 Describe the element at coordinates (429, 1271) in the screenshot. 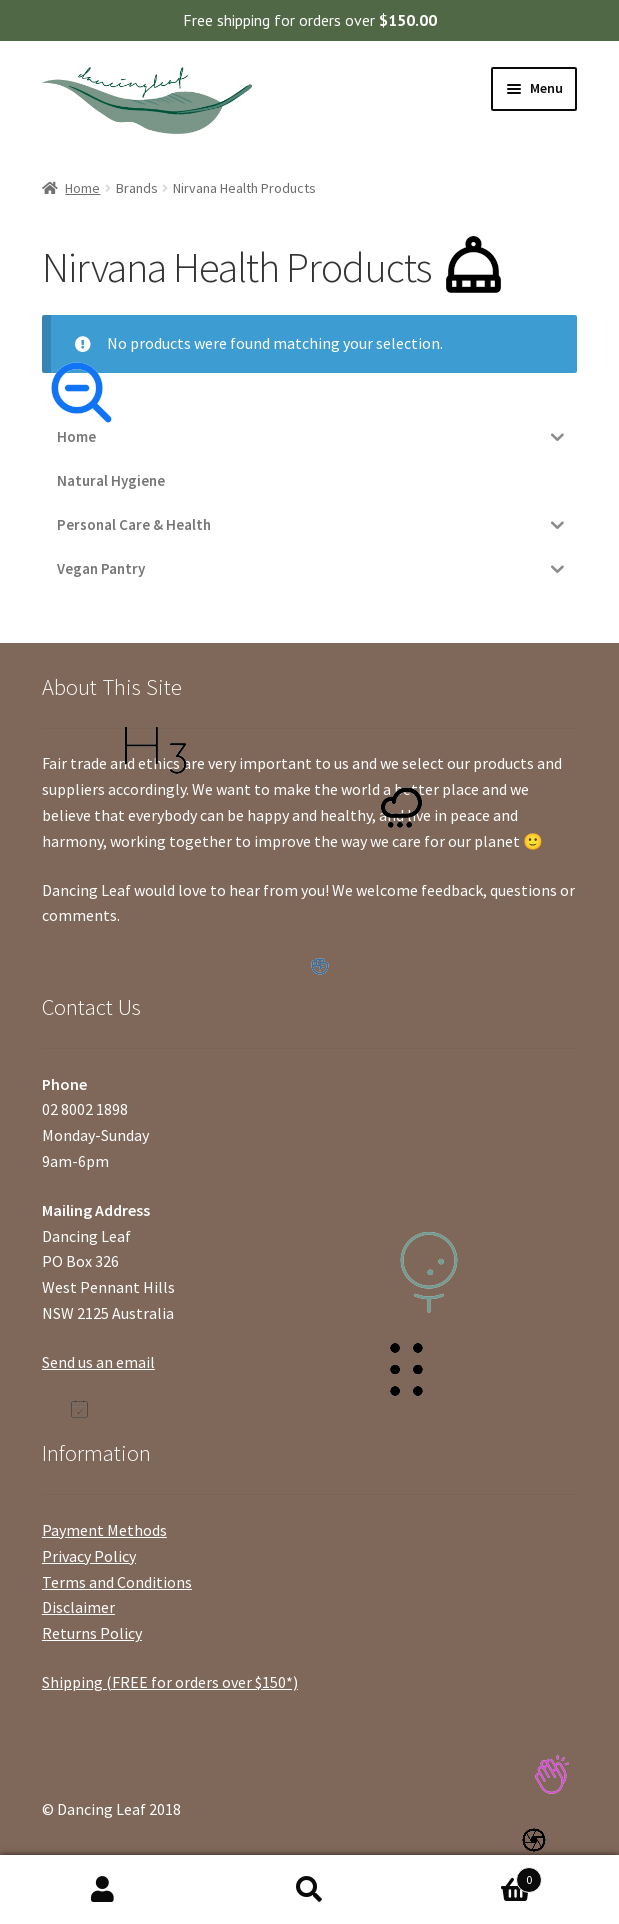

I see `access golf-related features or sports content` at that location.